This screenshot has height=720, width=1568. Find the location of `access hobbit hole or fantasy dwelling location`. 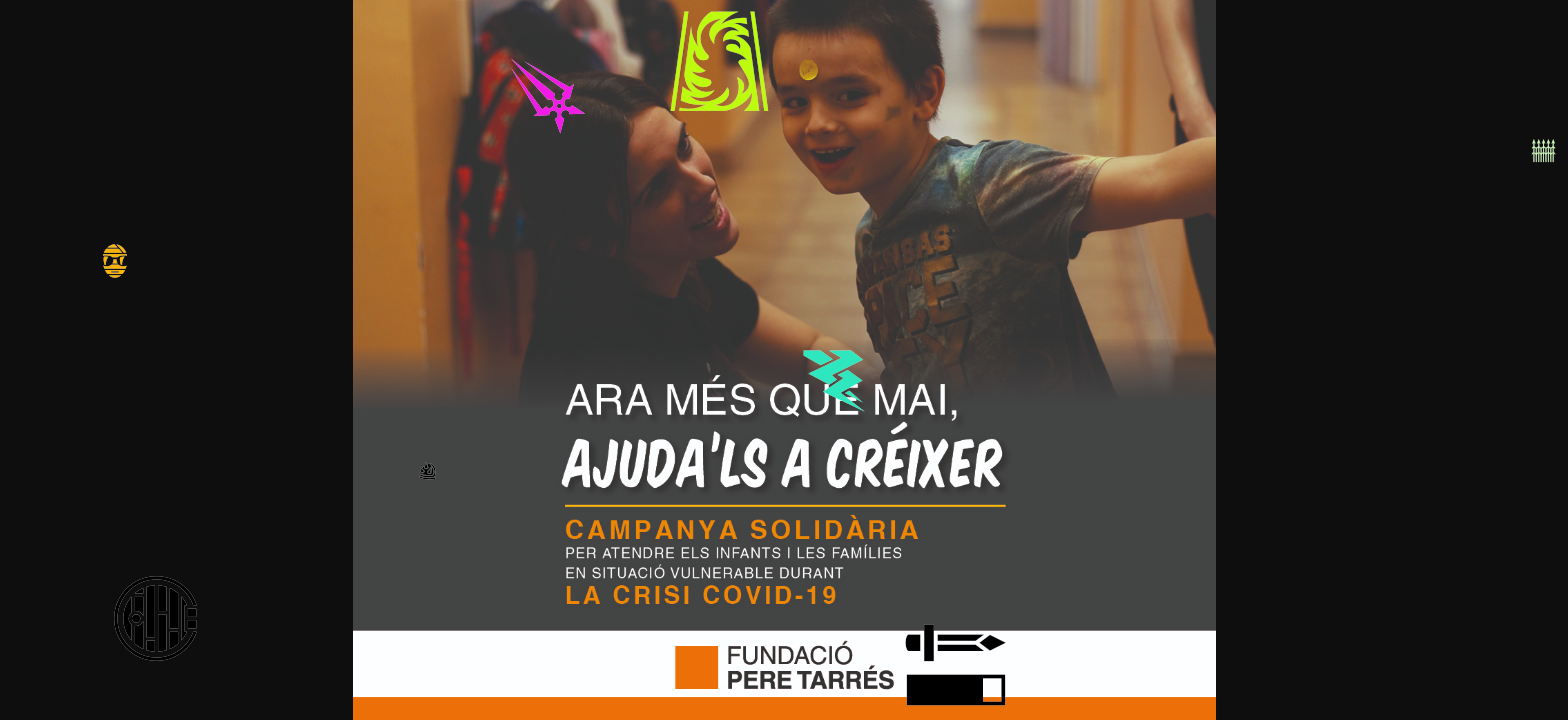

access hobbit hole or fantasy dwelling location is located at coordinates (156, 618).